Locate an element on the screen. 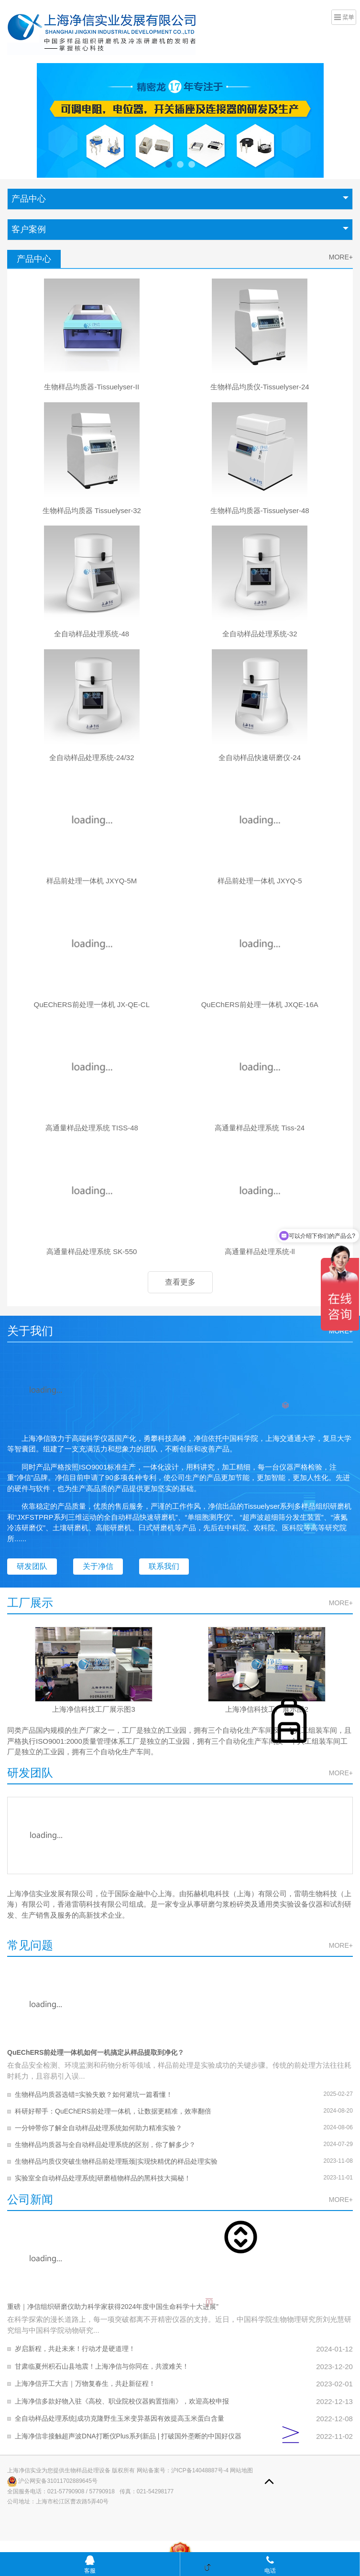 The width and height of the screenshot is (360, 2576). redo or repeat last action is located at coordinates (207, 2567).